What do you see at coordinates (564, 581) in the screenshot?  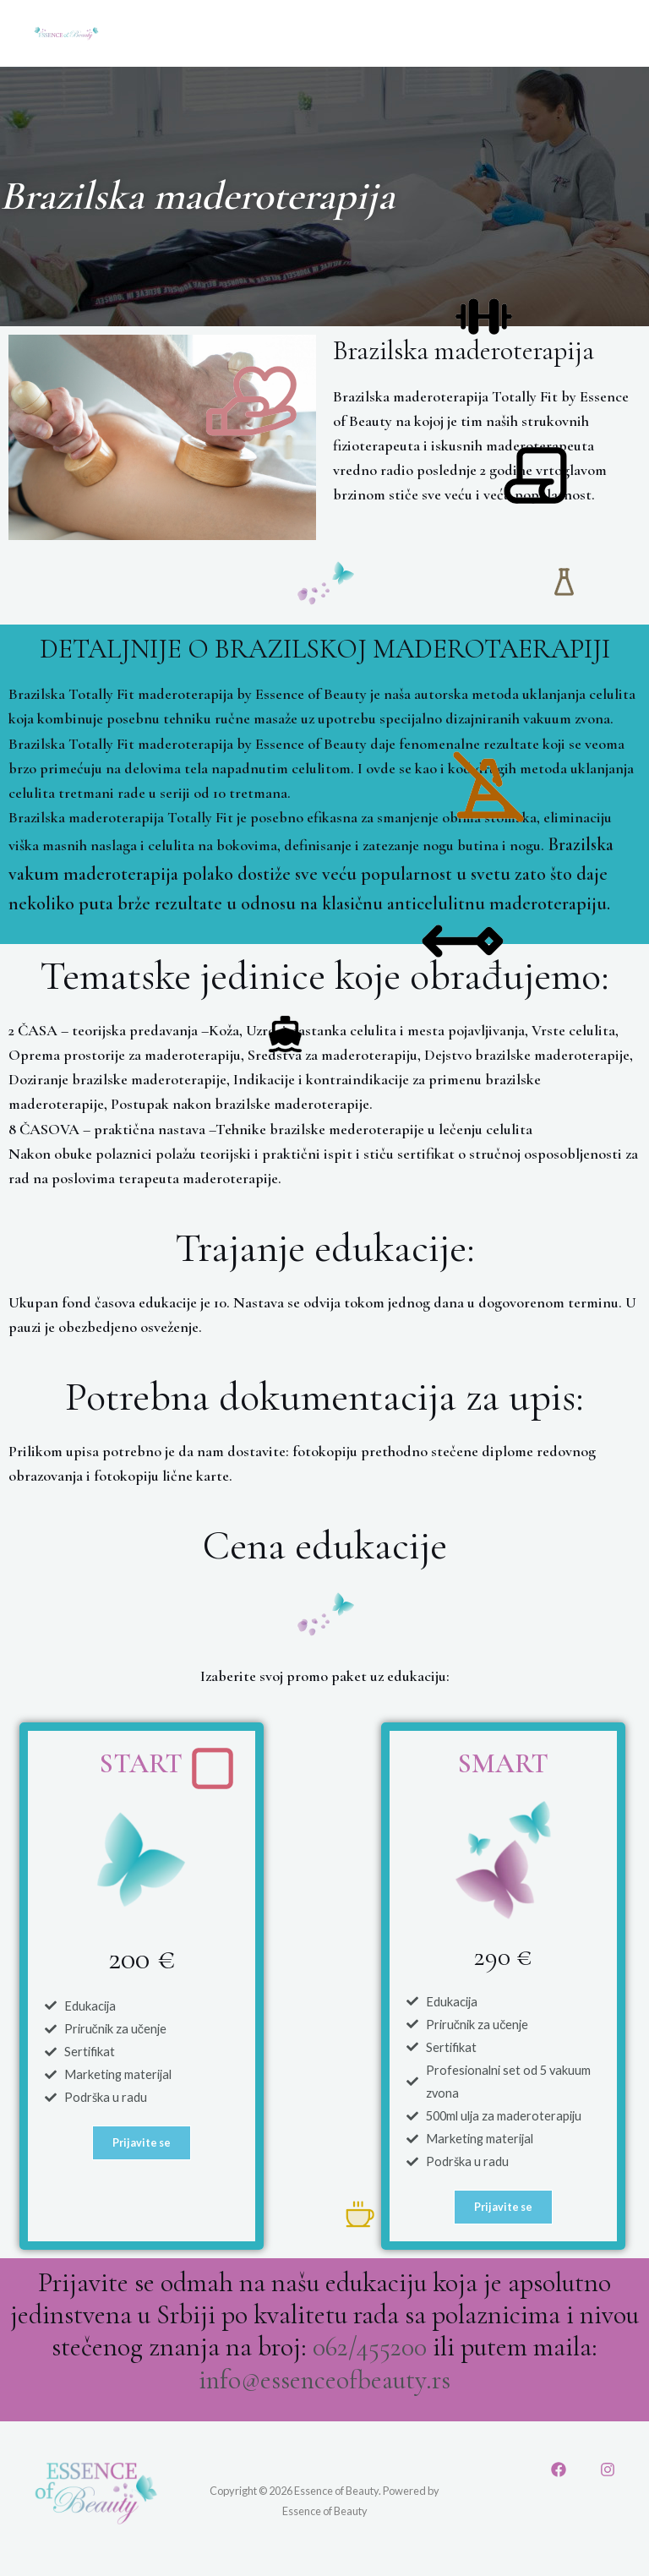 I see `access science or laboratory features` at bounding box center [564, 581].